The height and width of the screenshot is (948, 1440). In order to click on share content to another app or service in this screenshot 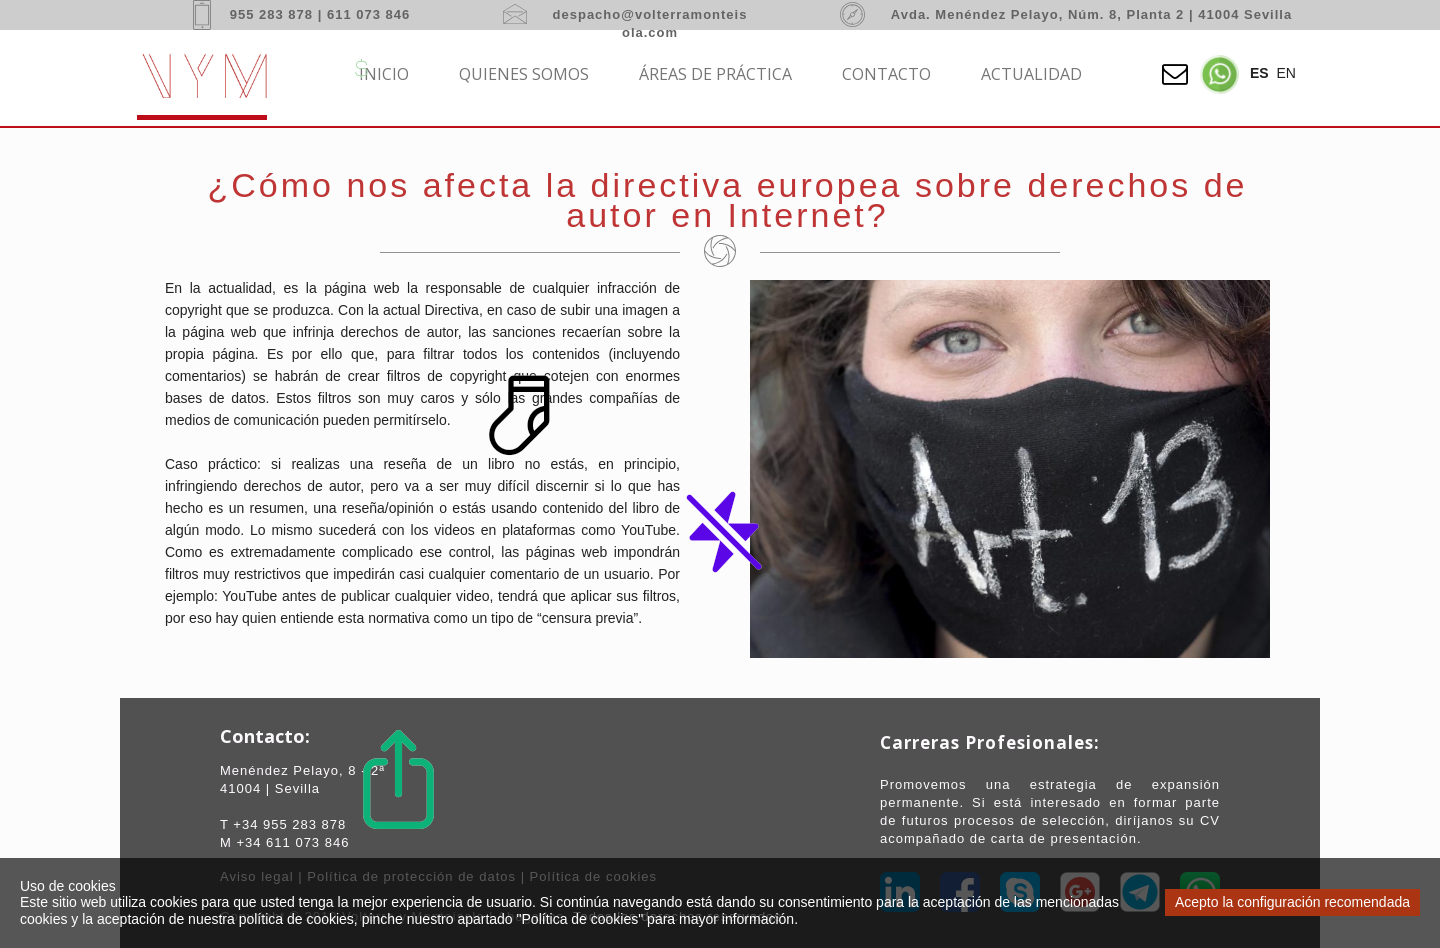, I will do `click(398, 779)`.